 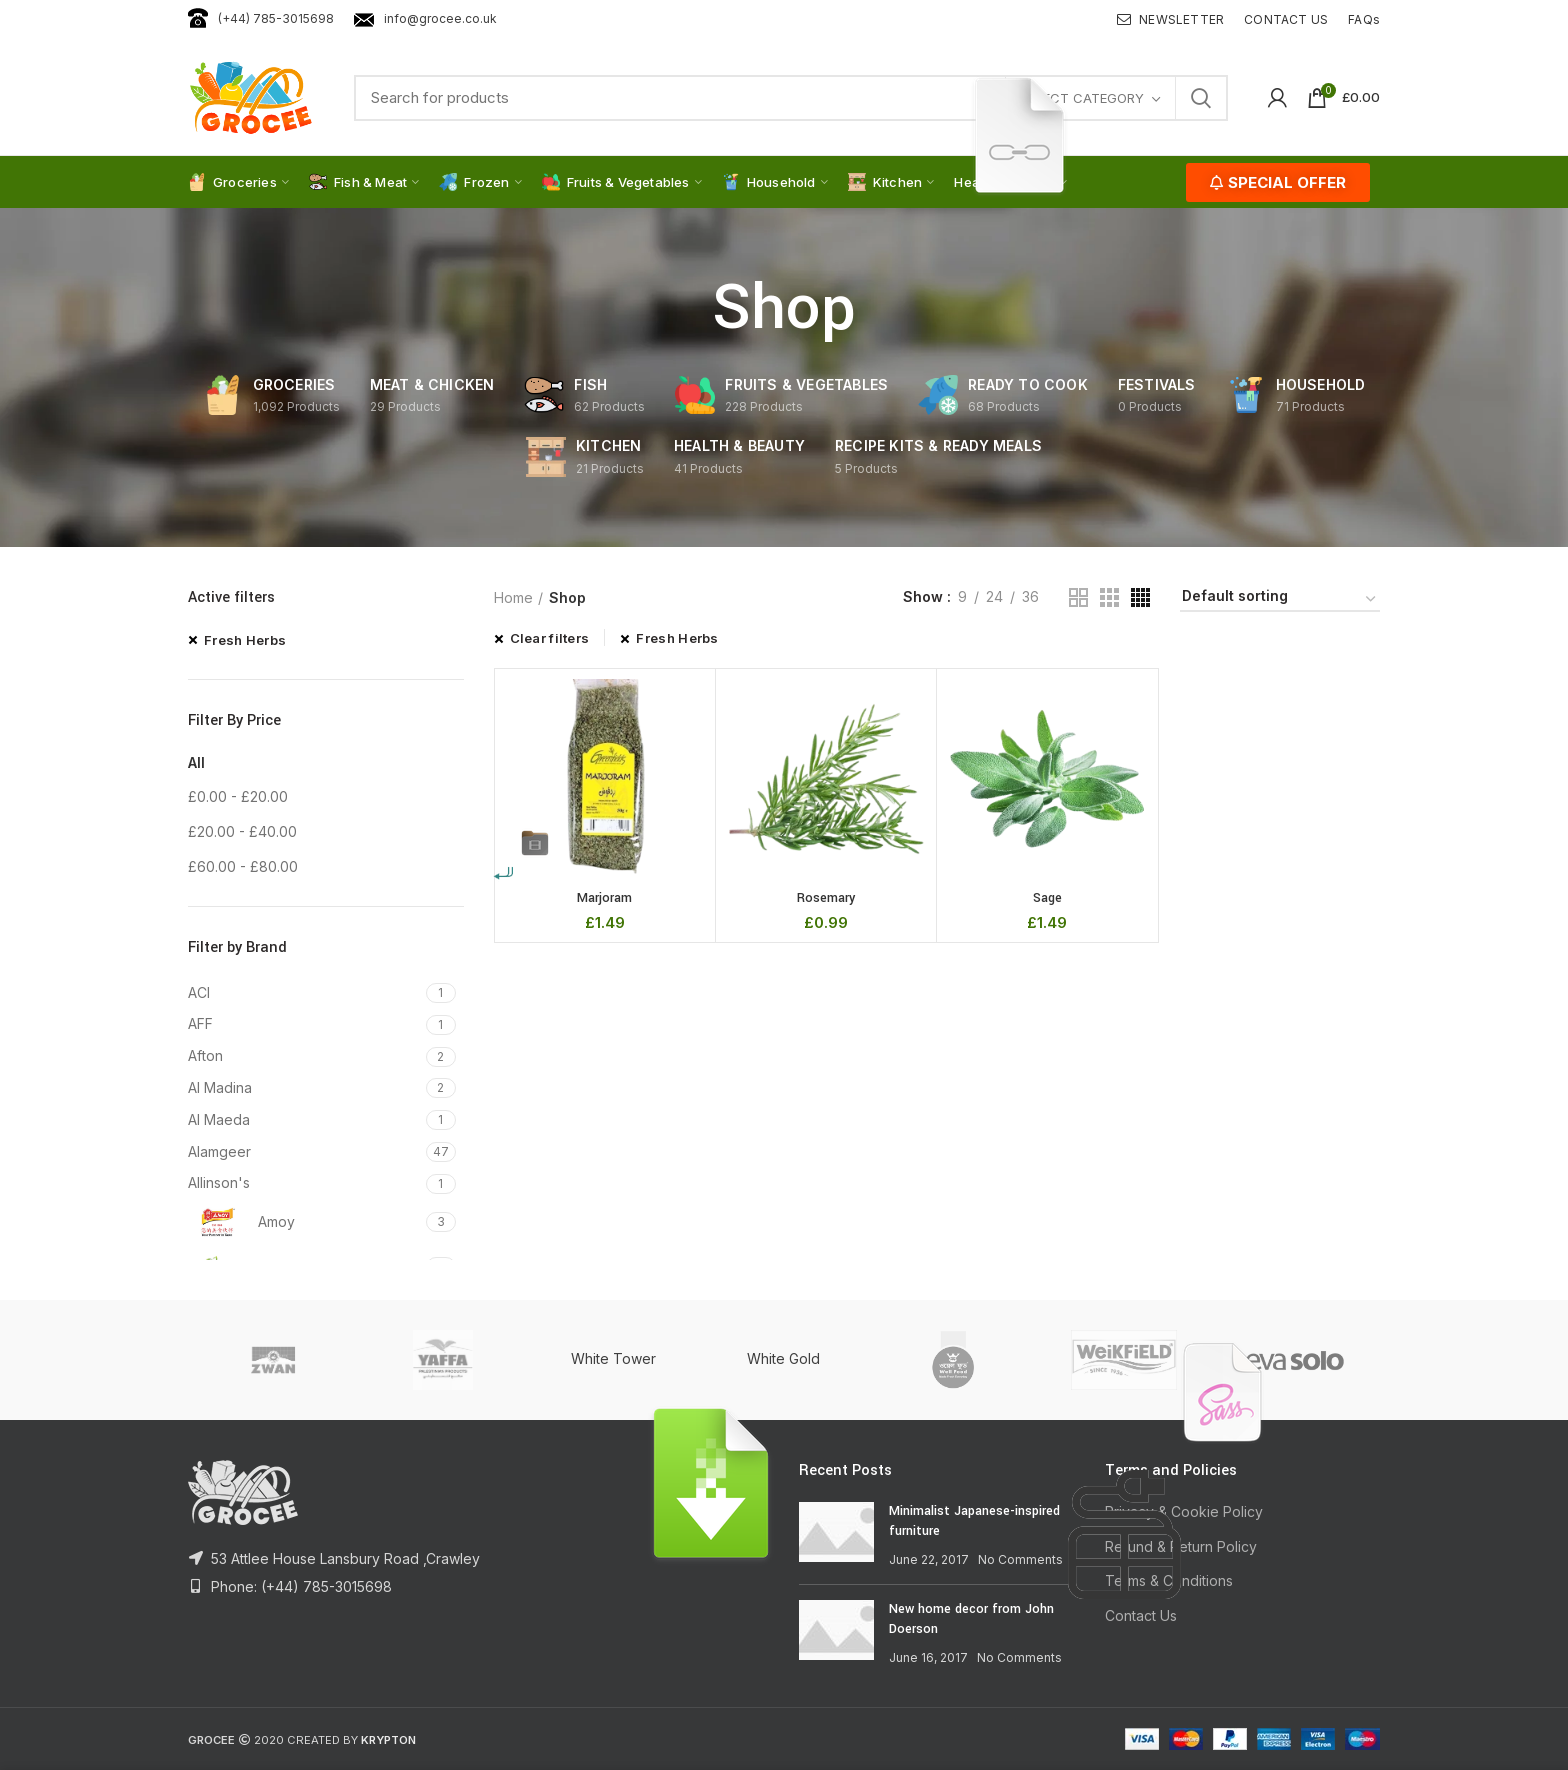 What do you see at coordinates (1019, 137) in the screenshot?
I see `a windows shortcut file (.lnk)` at bounding box center [1019, 137].